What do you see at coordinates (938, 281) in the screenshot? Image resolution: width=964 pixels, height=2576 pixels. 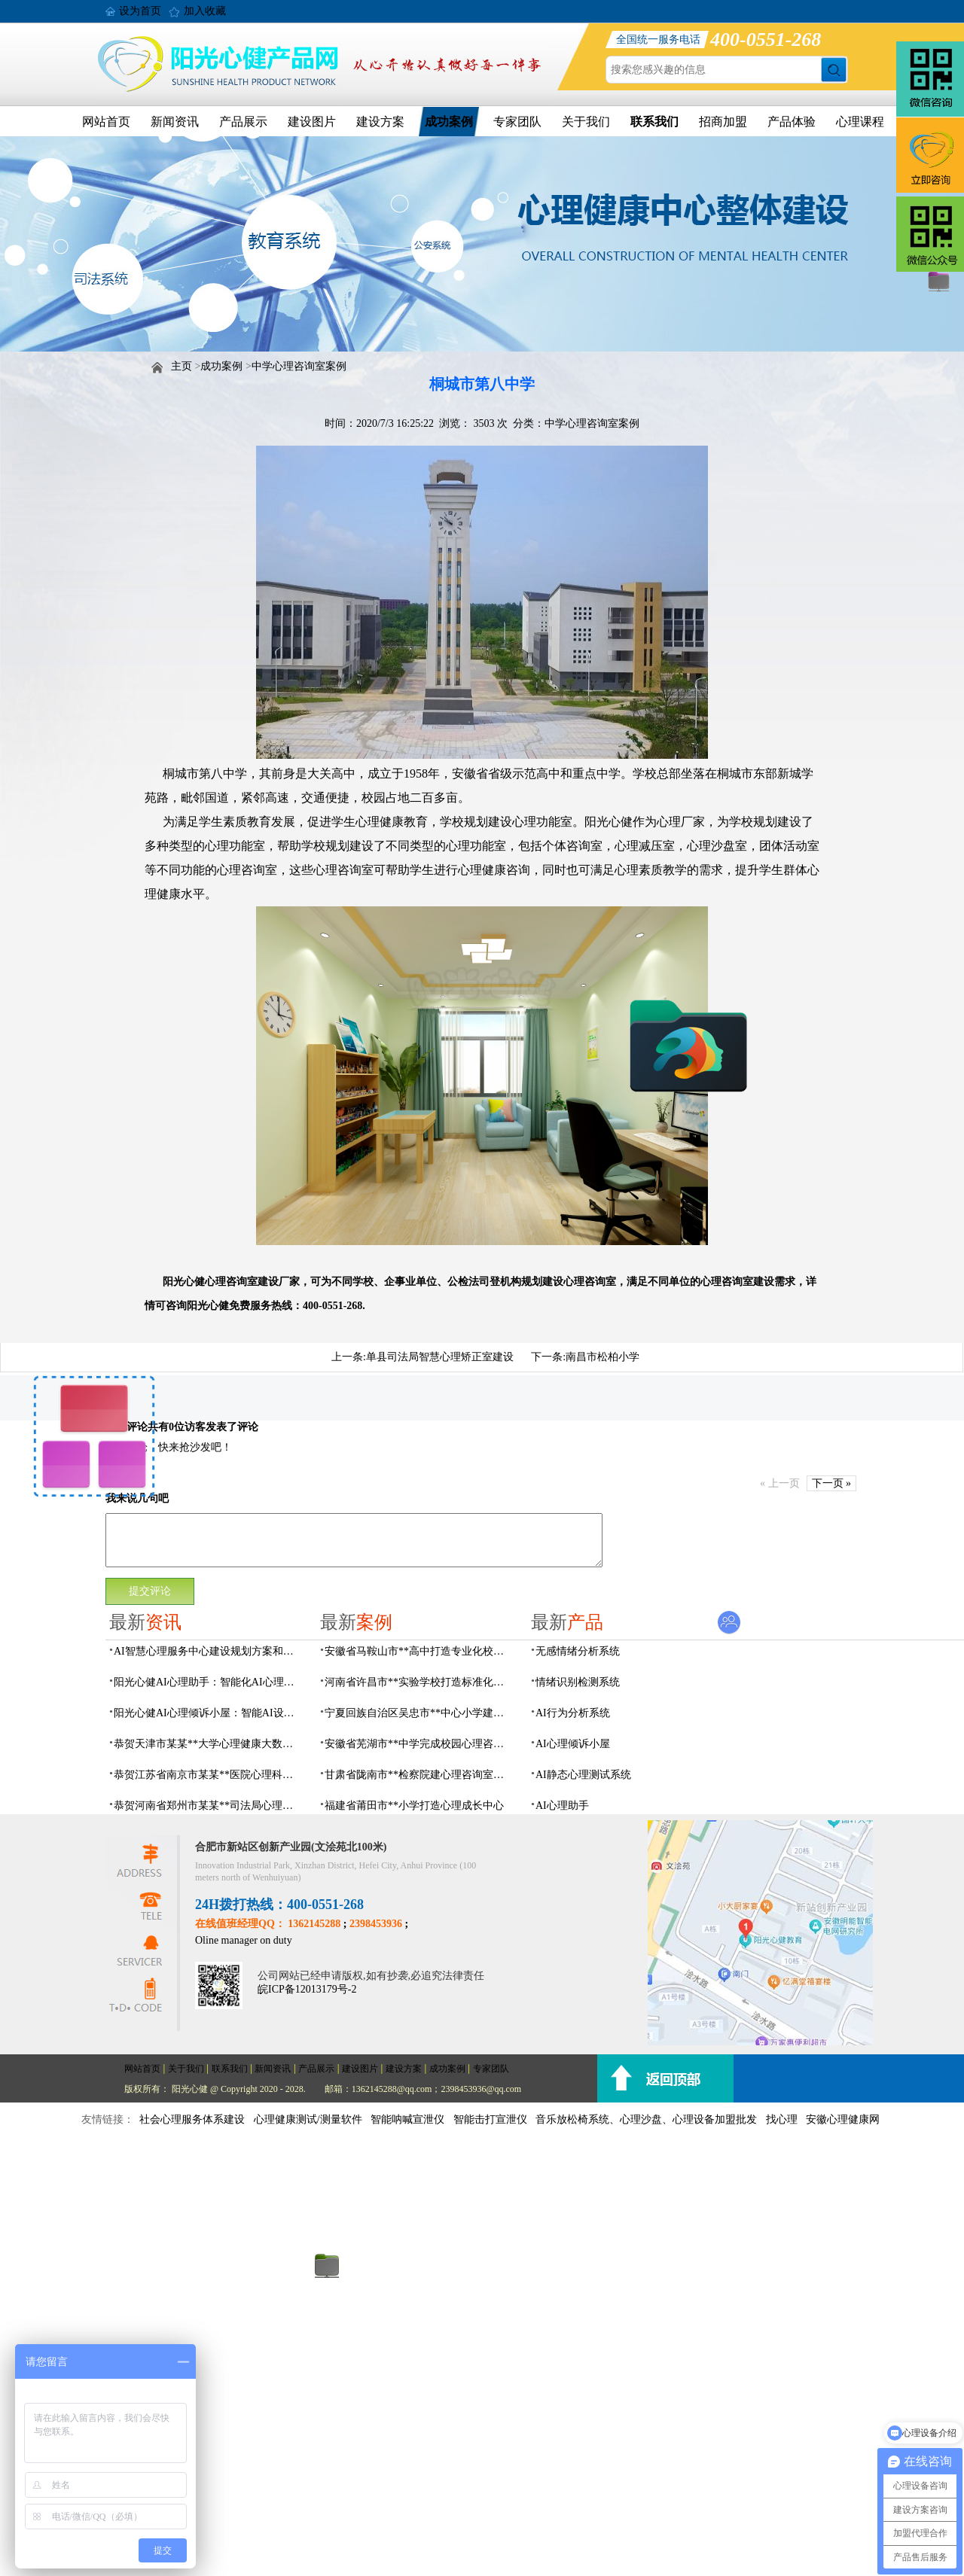 I see `access files stored on a remote server or network location` at bounding box center [938, 281].